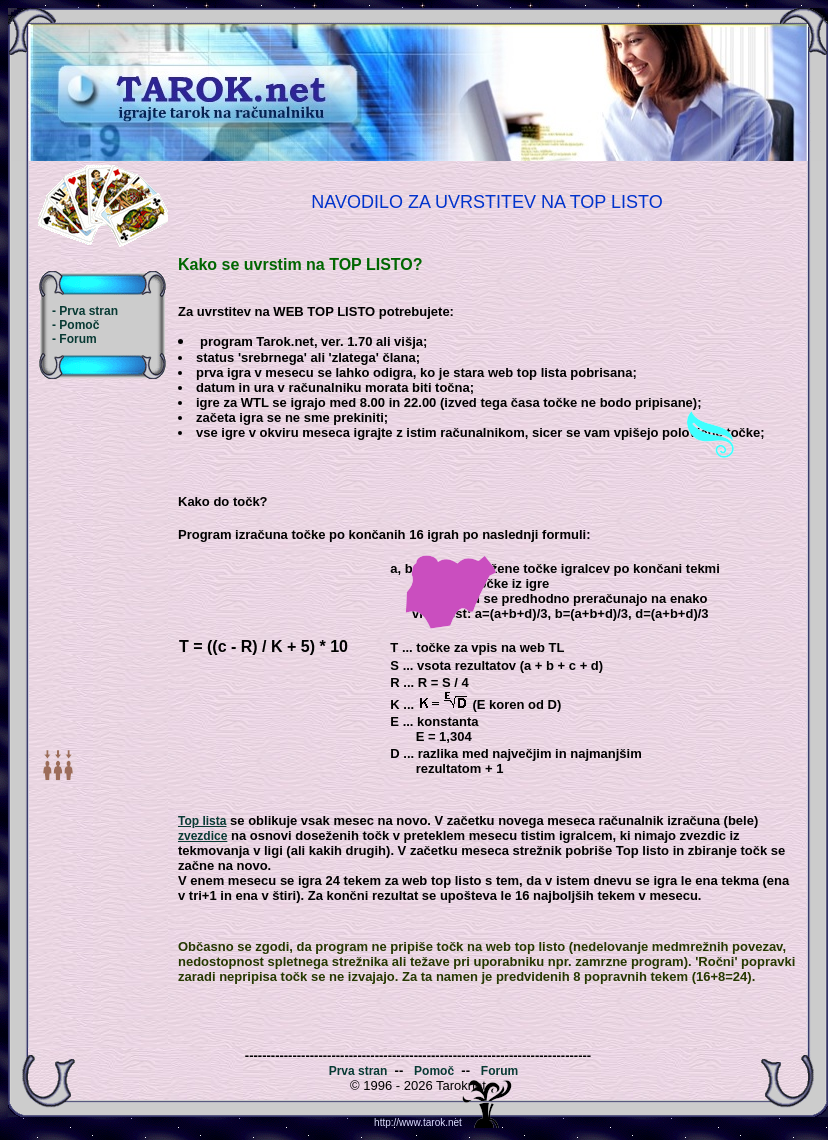  Describe the element at coordinates (710, 434) in the screenshot. I see `indicates natural or organic content` at that location.